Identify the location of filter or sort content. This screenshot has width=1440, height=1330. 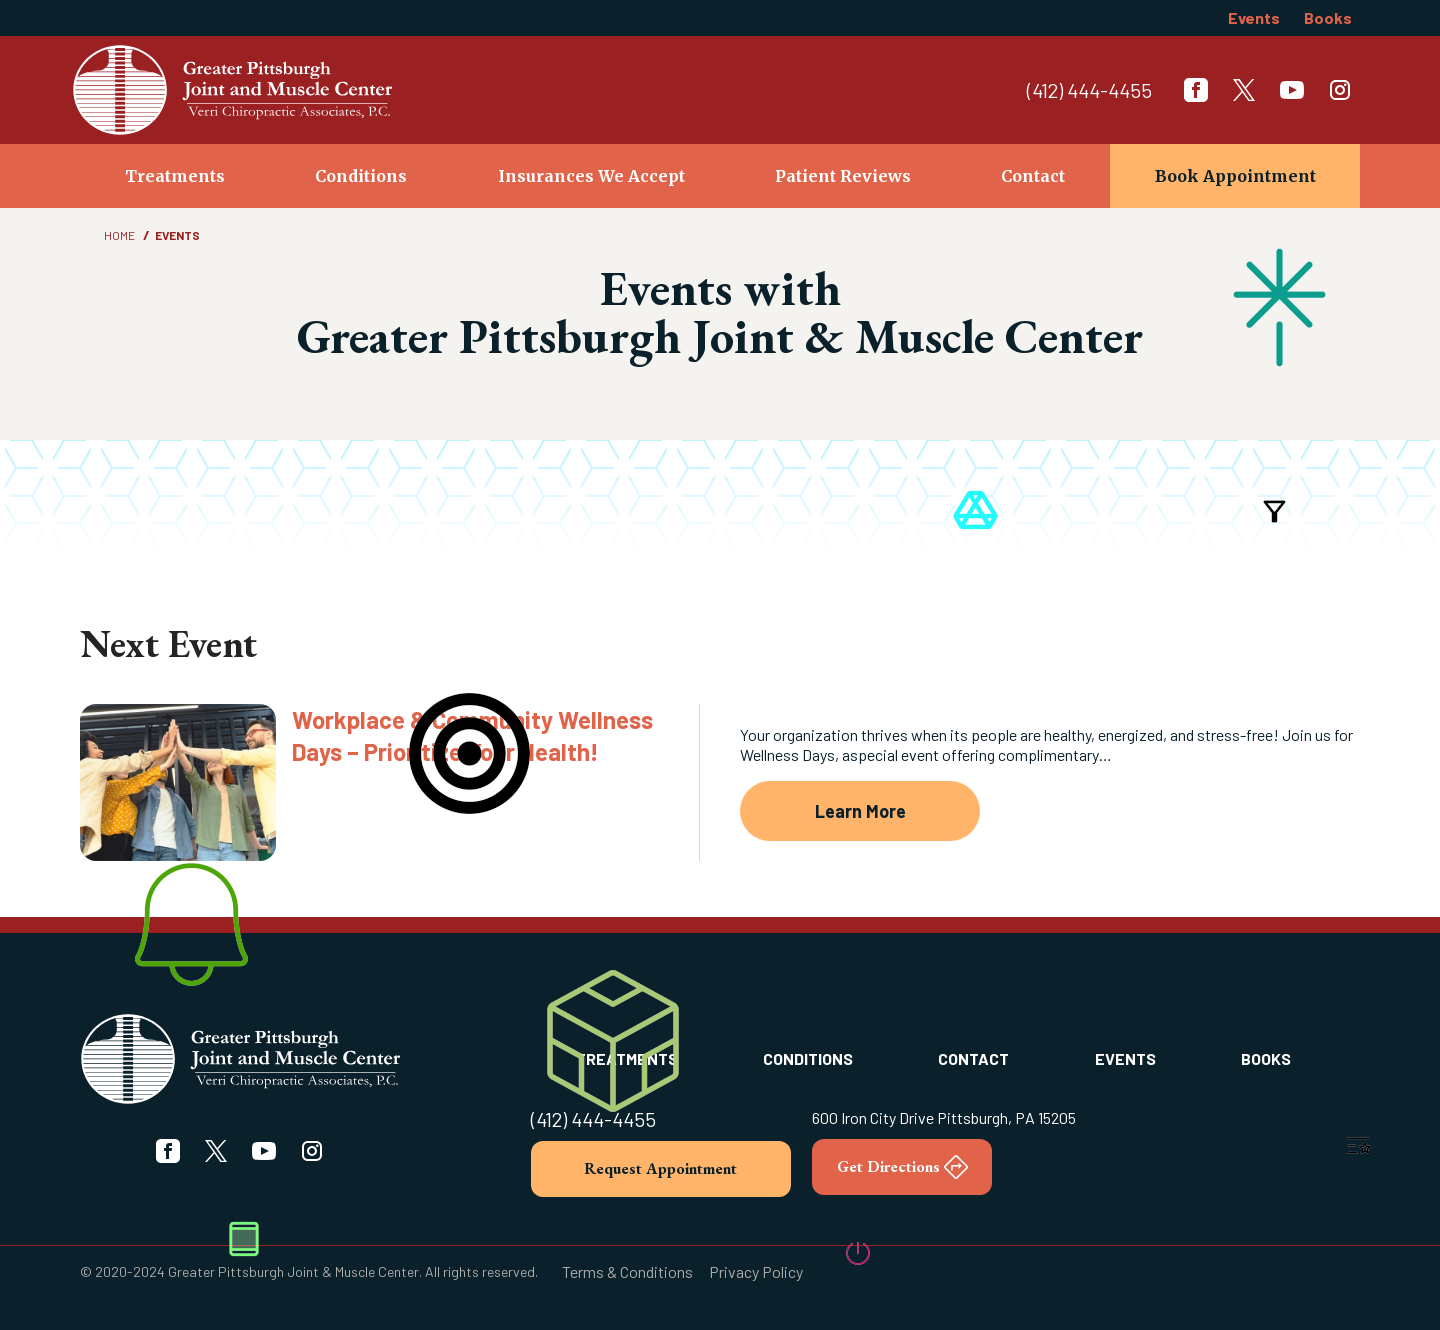
(1274, 511).